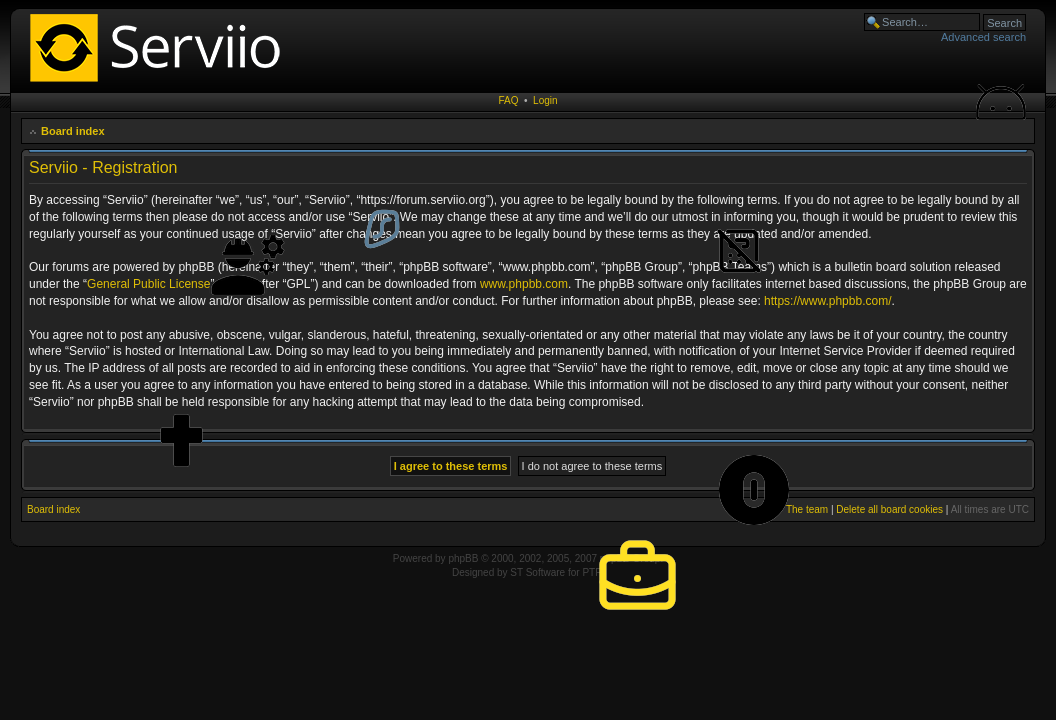 This screenshot has width=1056, height=720. I want to click on religious or faith-based content indicator, so click(181, 440).